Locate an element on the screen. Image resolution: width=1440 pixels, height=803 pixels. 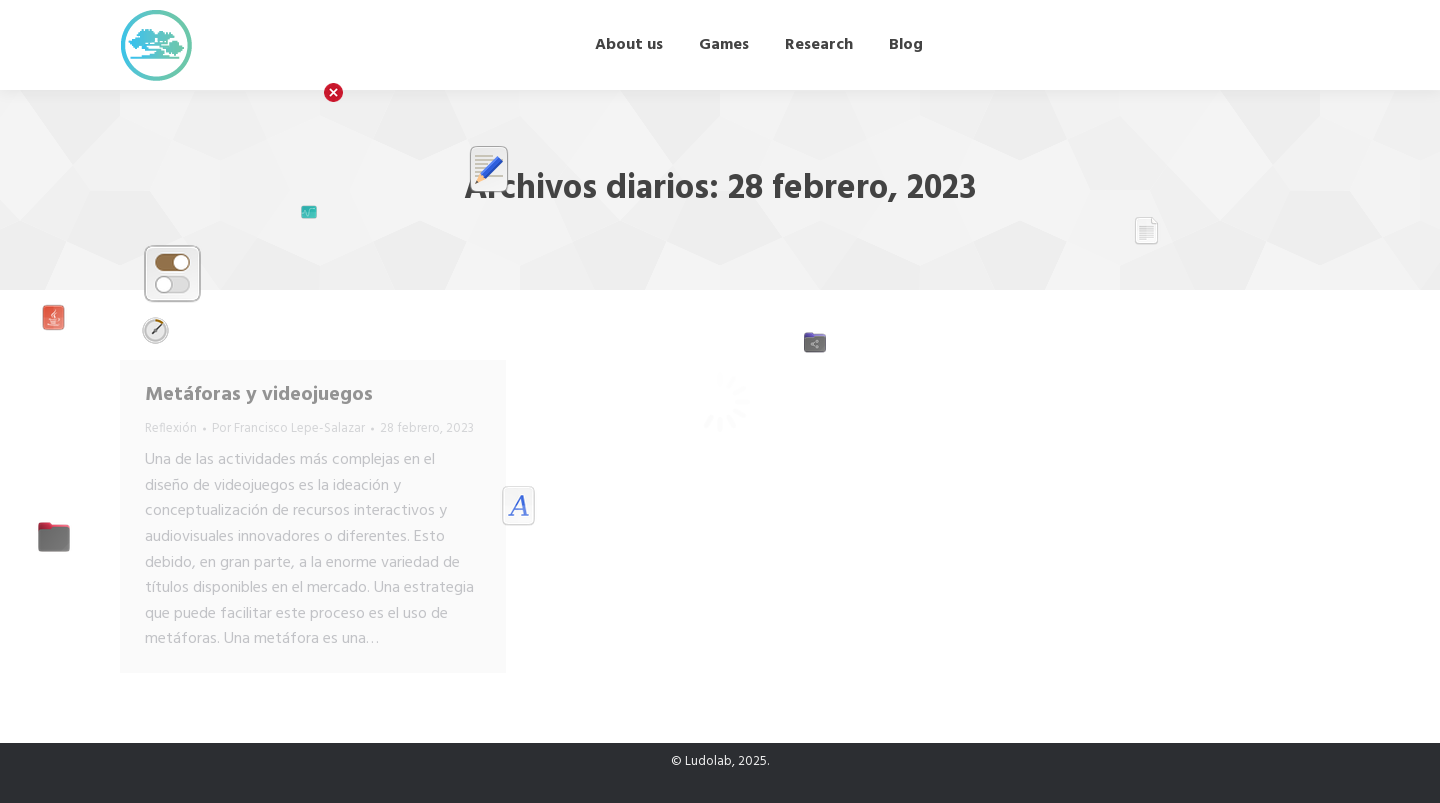
a configuration file associated with wine (windows compatibility layer) is located at coordinates (1146, 230).